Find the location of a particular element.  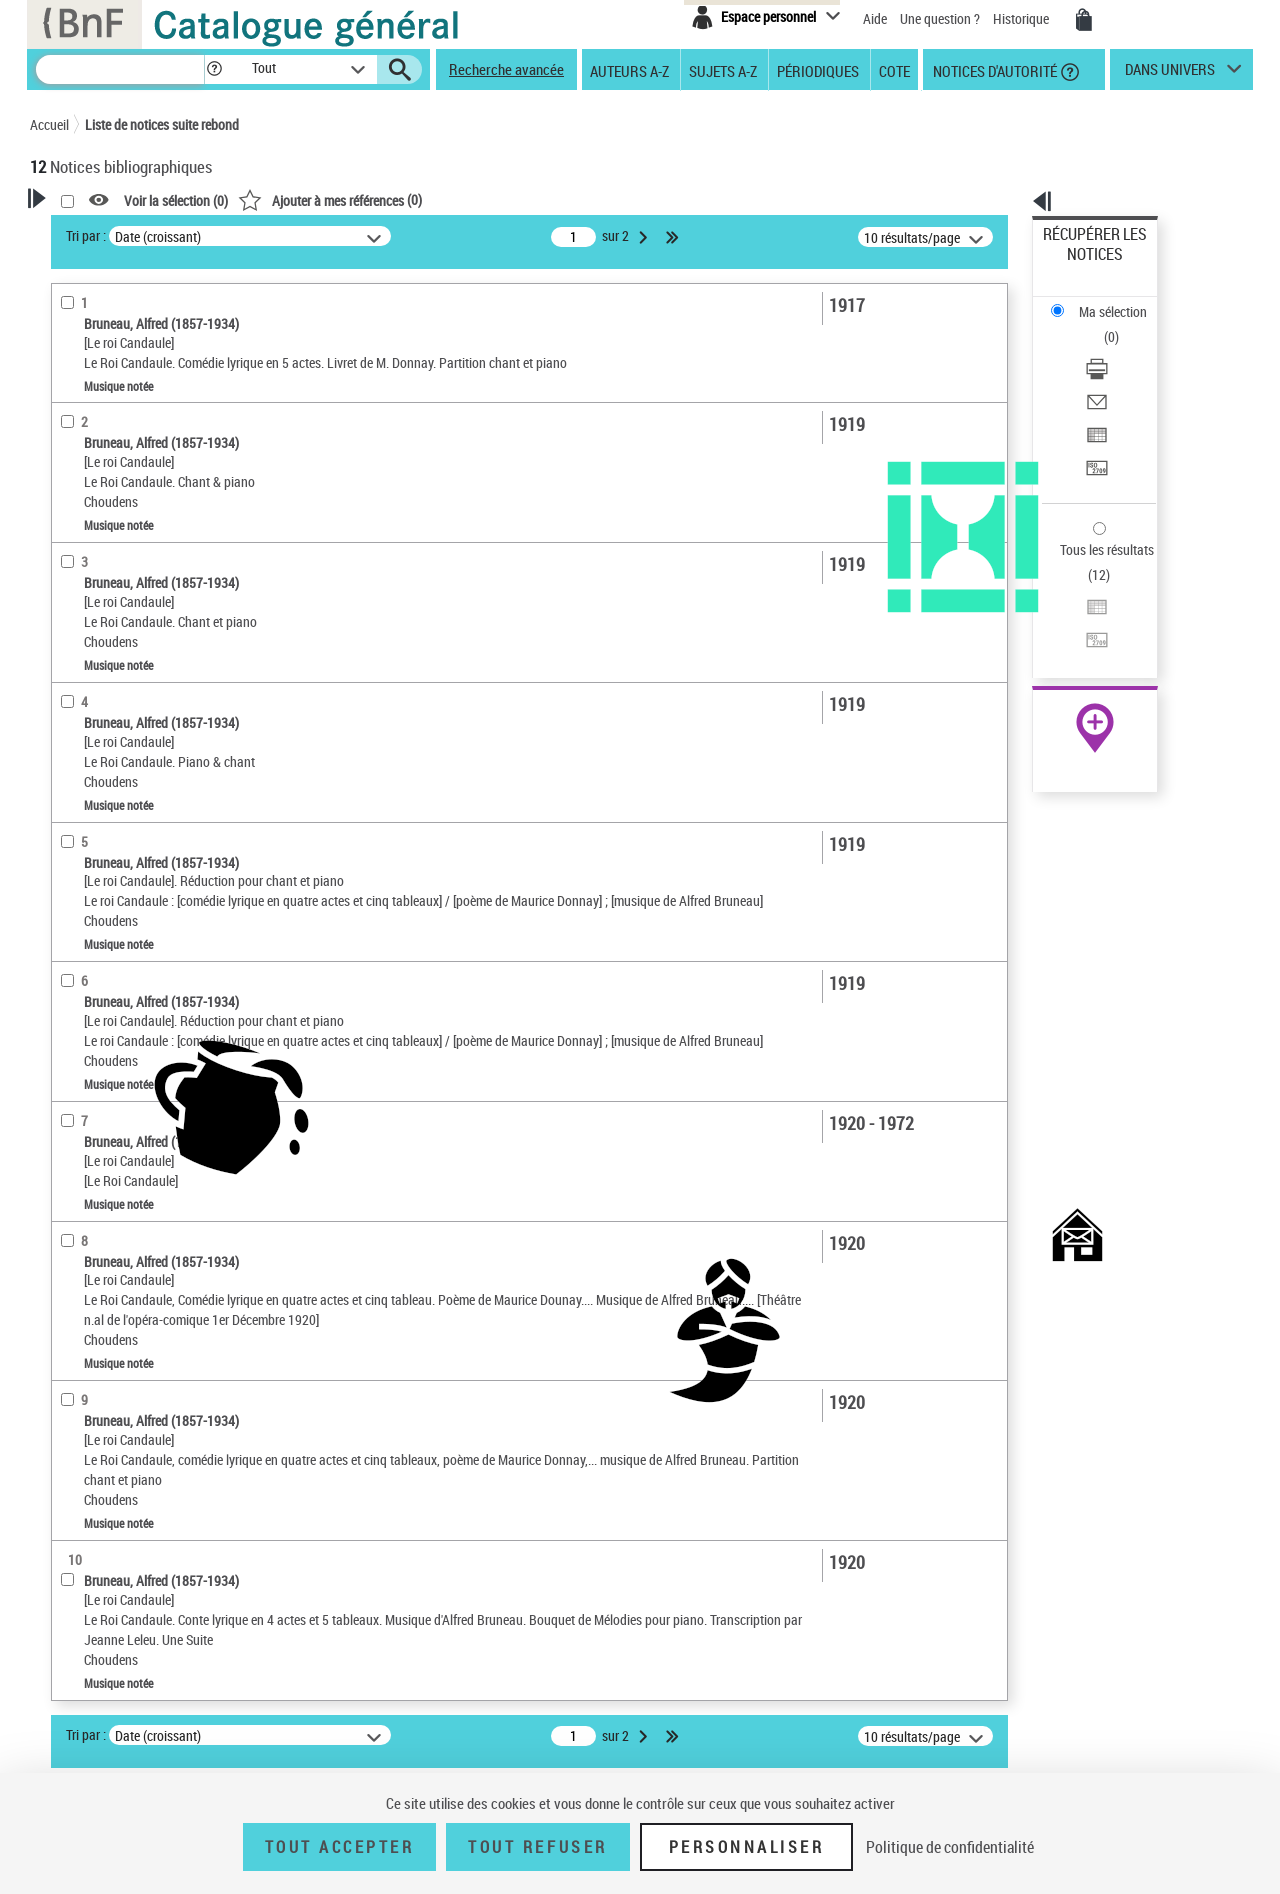

find nearby post office locations is located at coordinates (1077, 1234).